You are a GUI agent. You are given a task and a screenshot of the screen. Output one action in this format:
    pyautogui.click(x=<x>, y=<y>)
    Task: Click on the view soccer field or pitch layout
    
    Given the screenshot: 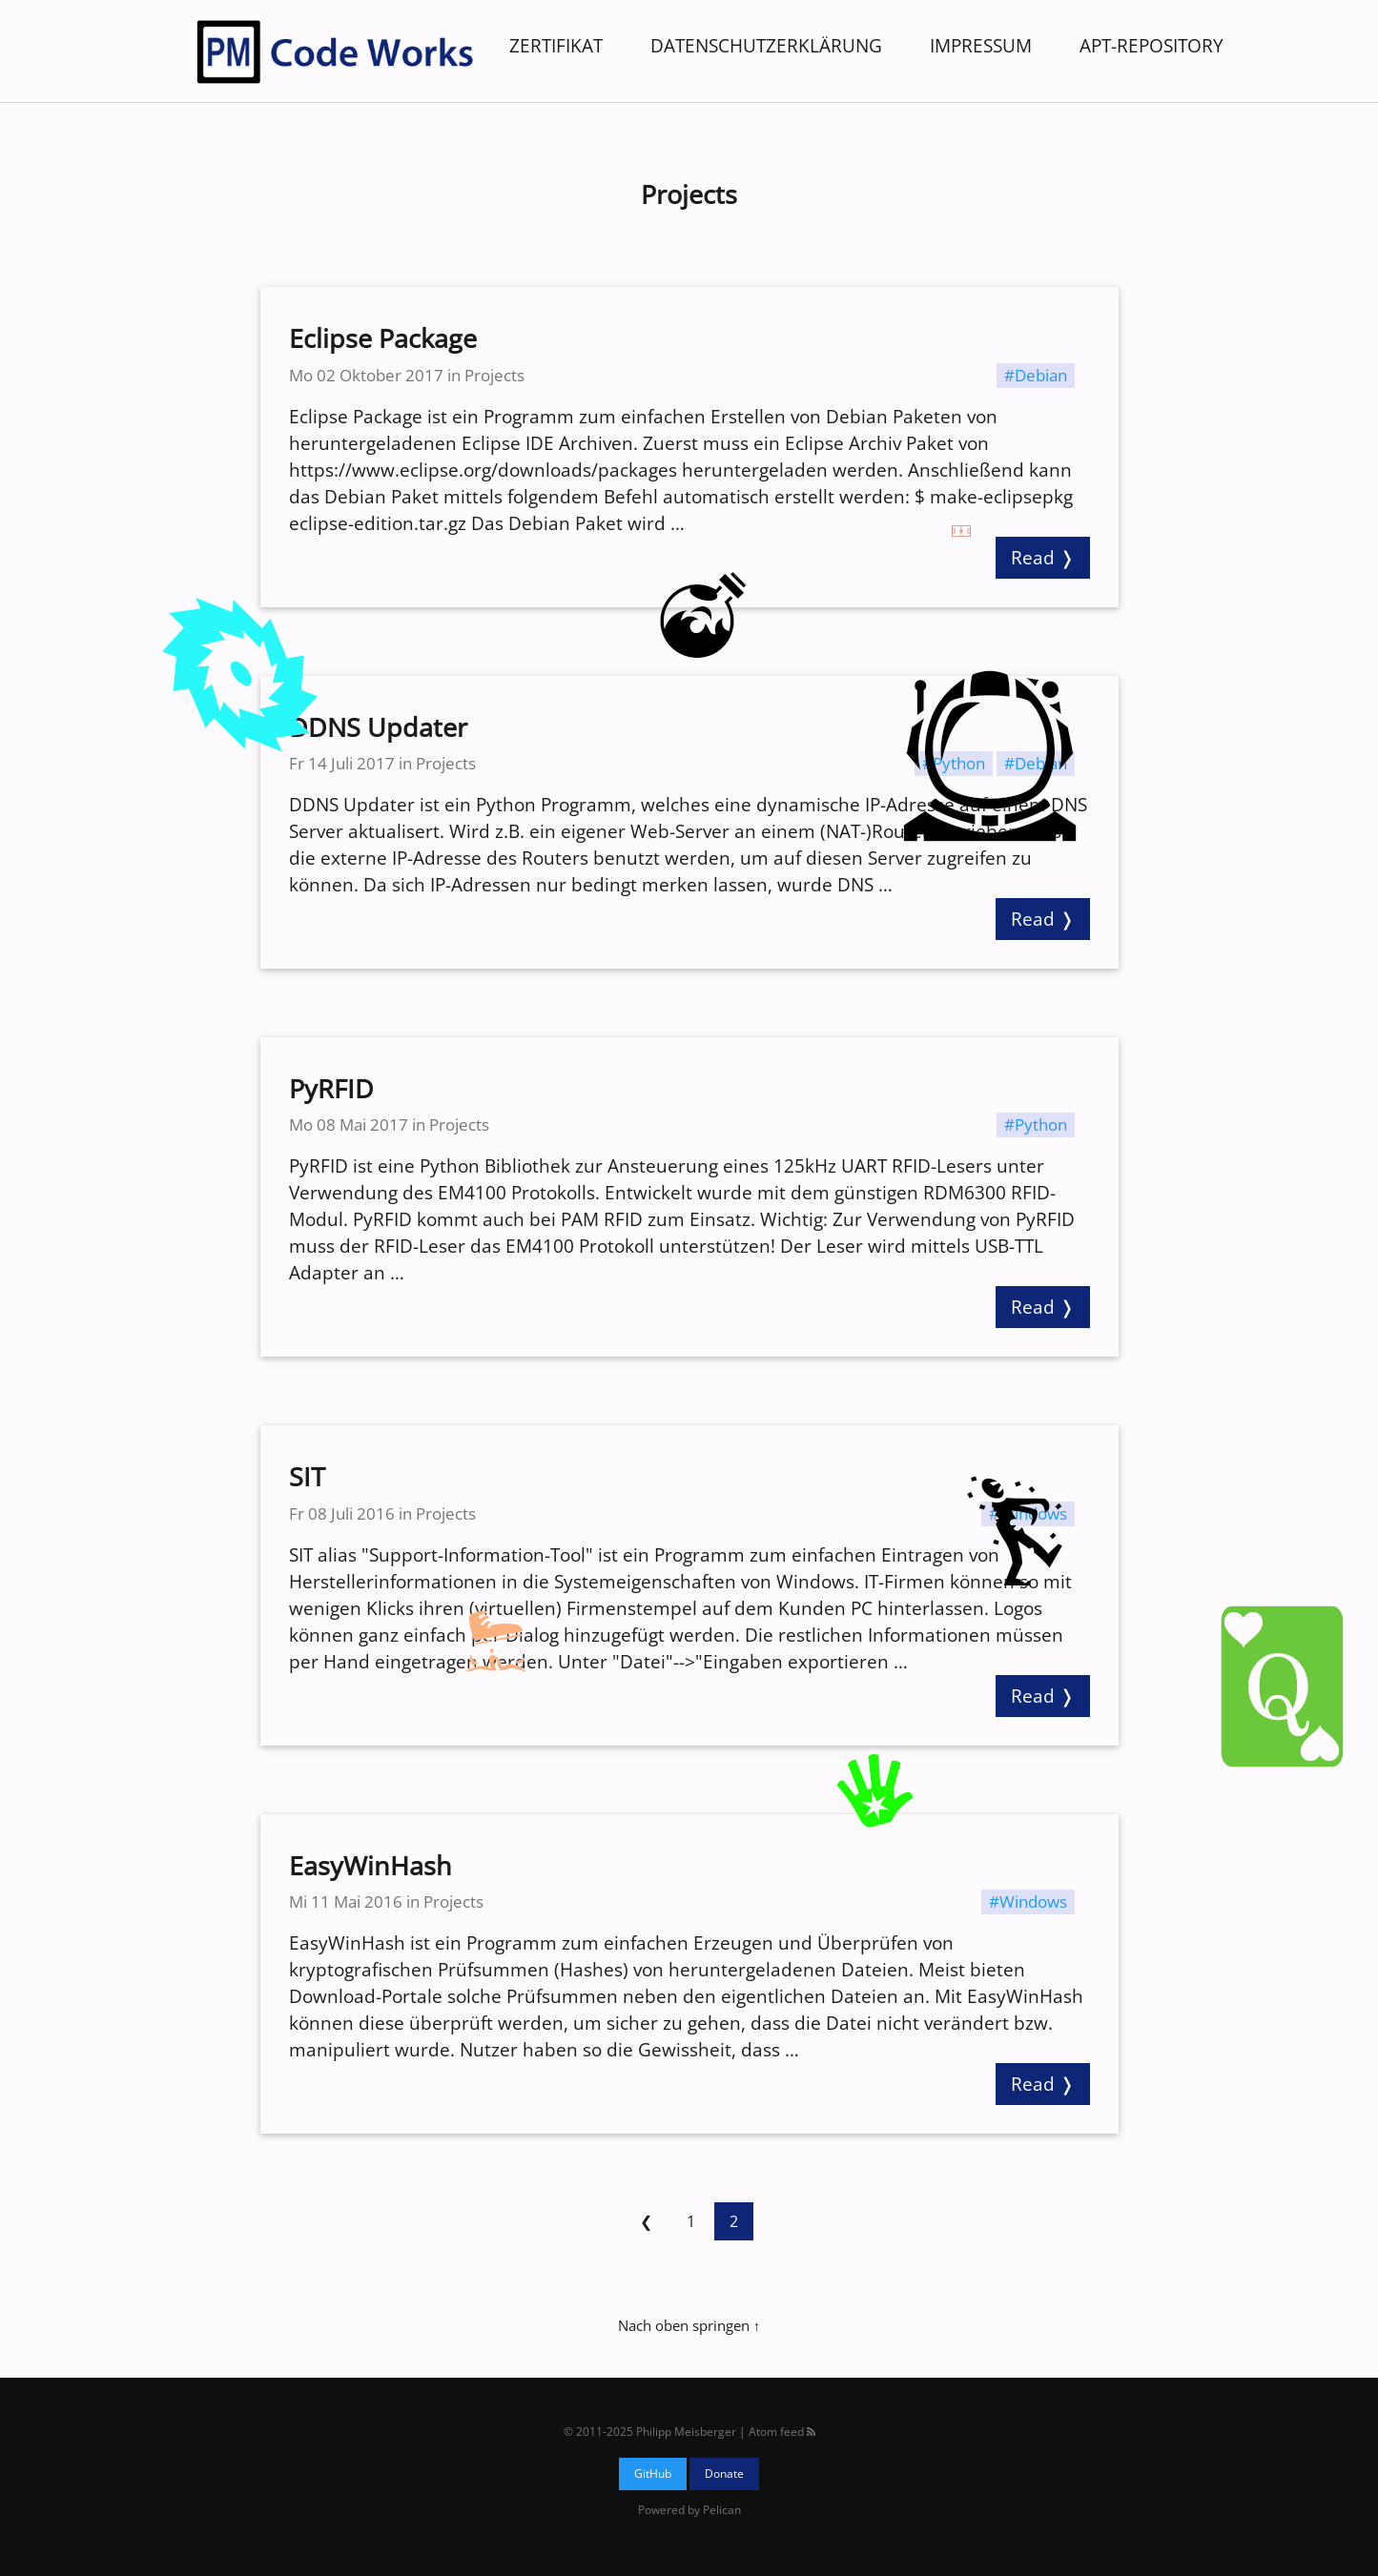 What is the action you would take?
    pyautogui.click(x=961, y=531)
    